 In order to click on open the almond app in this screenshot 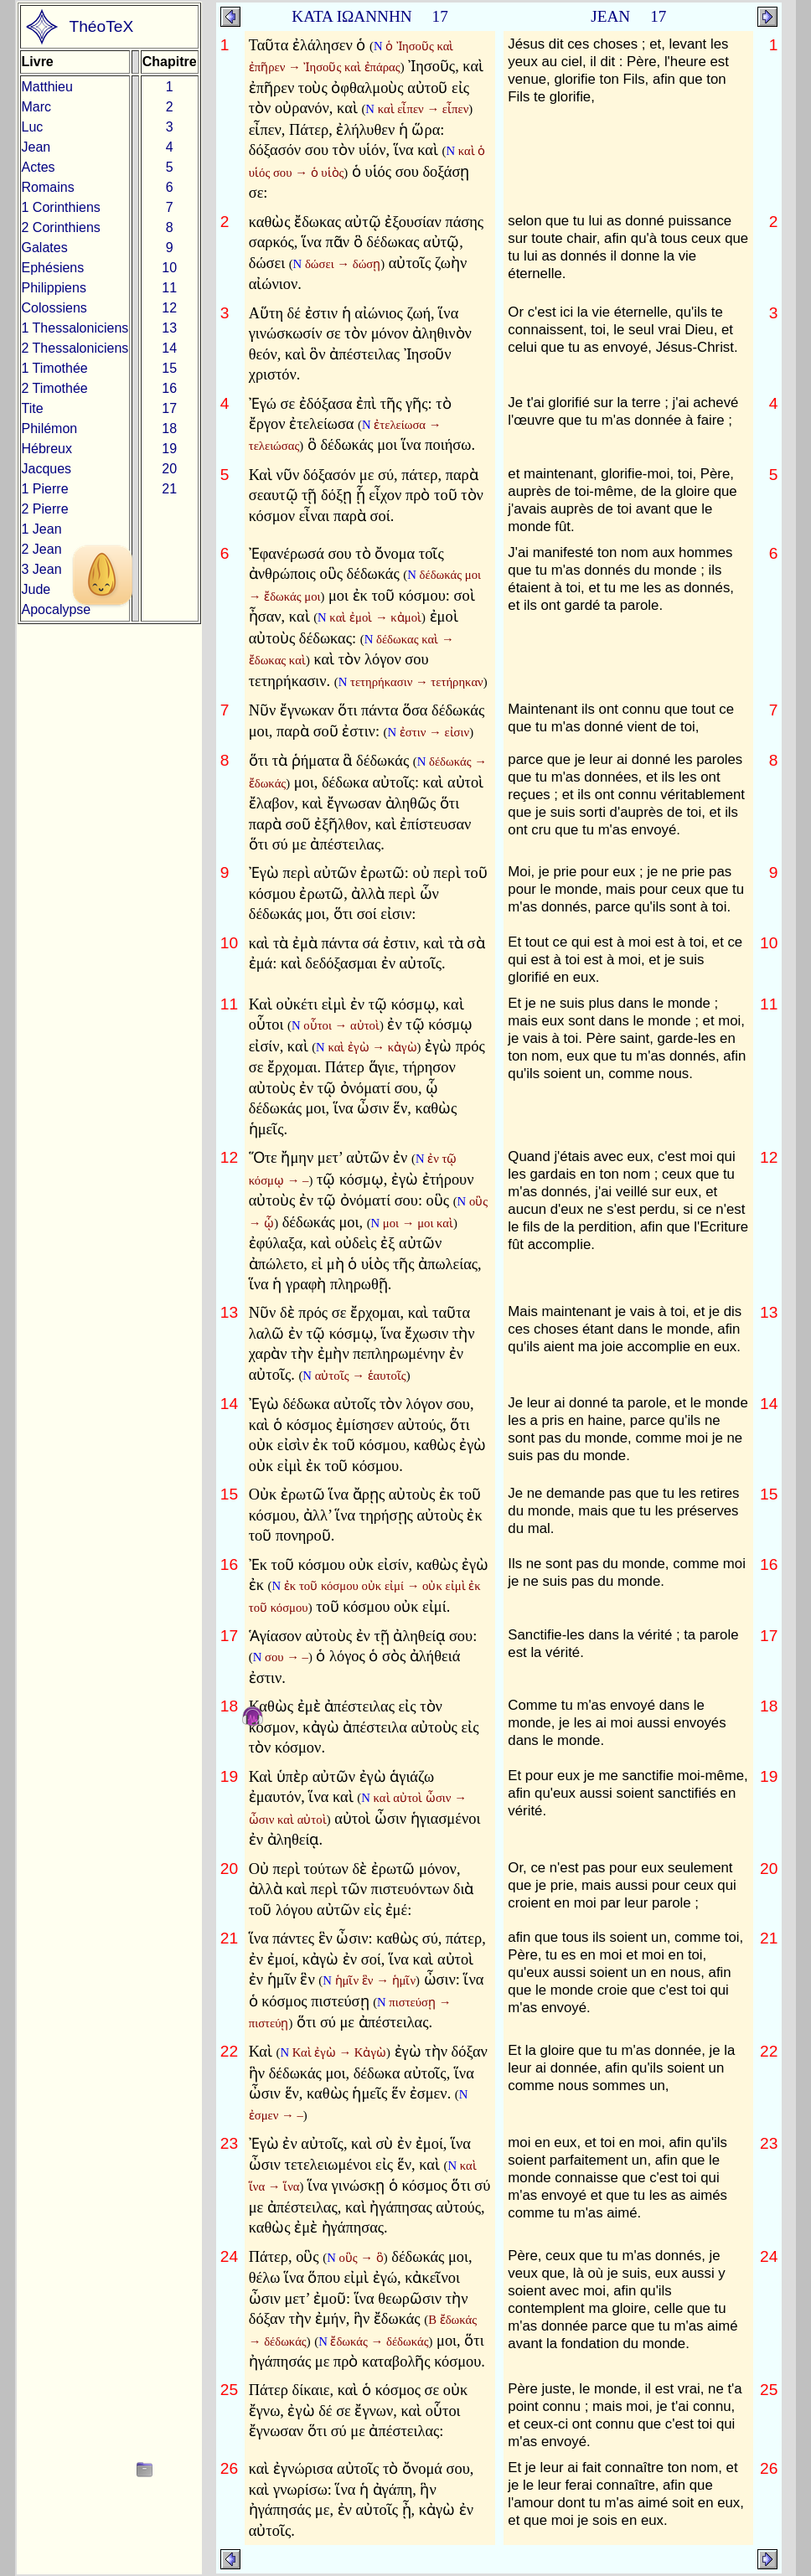, I will do `click(102, 575)`.